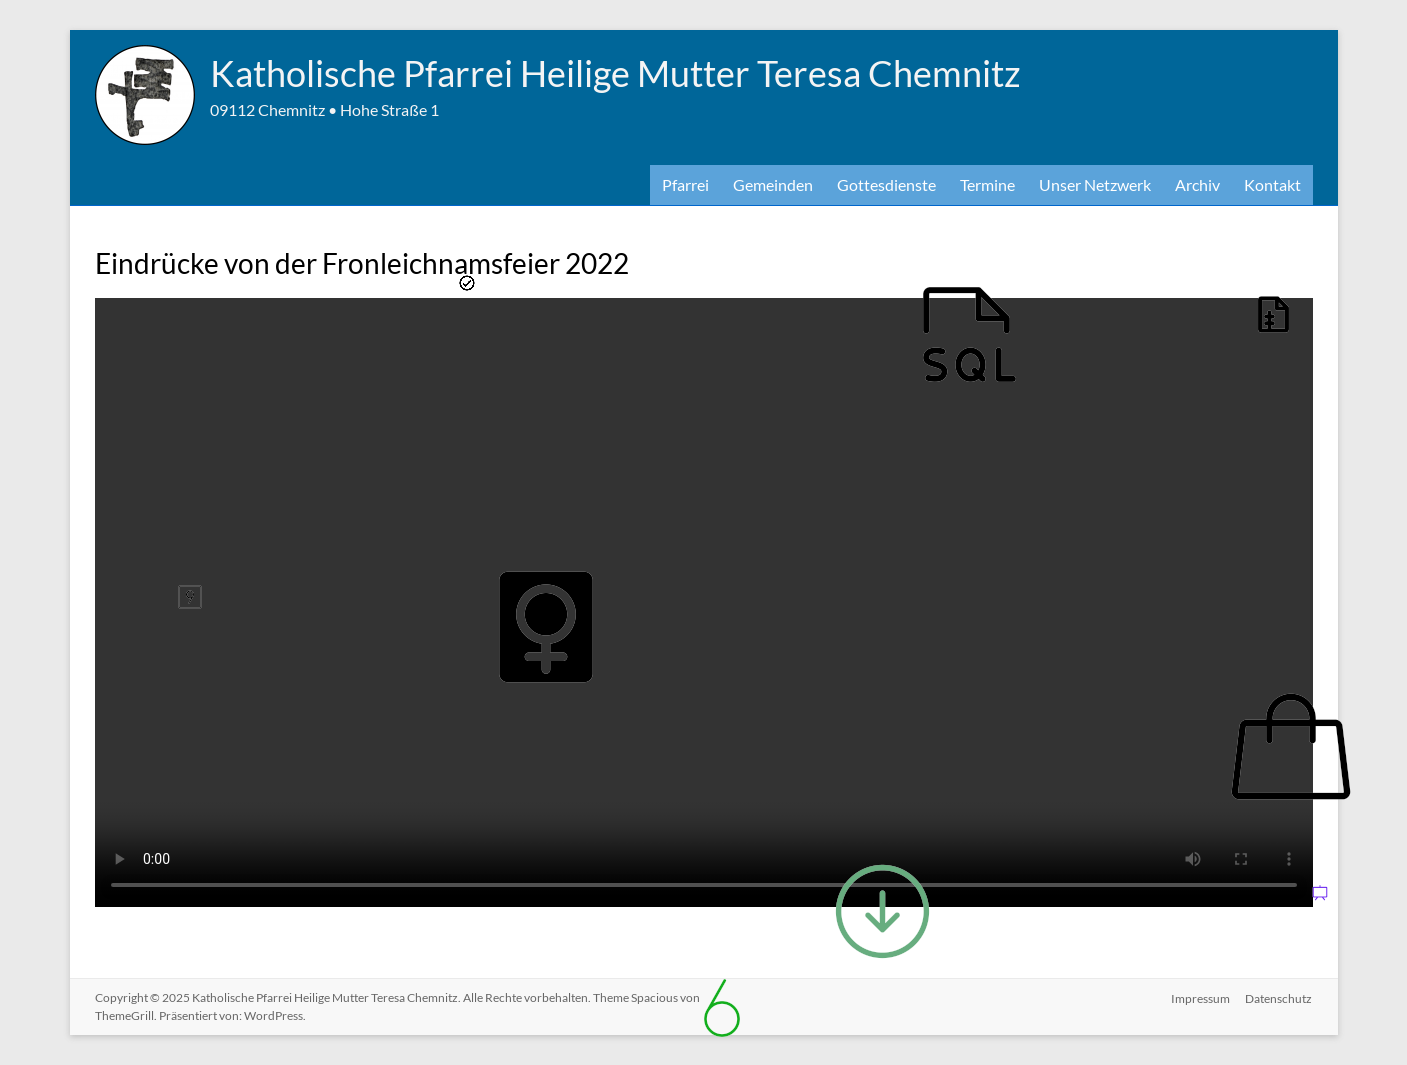 This screenshot has height=1065, width=1407. What do you see at coordinates (722, 1008) in the screenshot?
I see `indicates the number six in a list or sequence` at bounding box center [722, 1008].